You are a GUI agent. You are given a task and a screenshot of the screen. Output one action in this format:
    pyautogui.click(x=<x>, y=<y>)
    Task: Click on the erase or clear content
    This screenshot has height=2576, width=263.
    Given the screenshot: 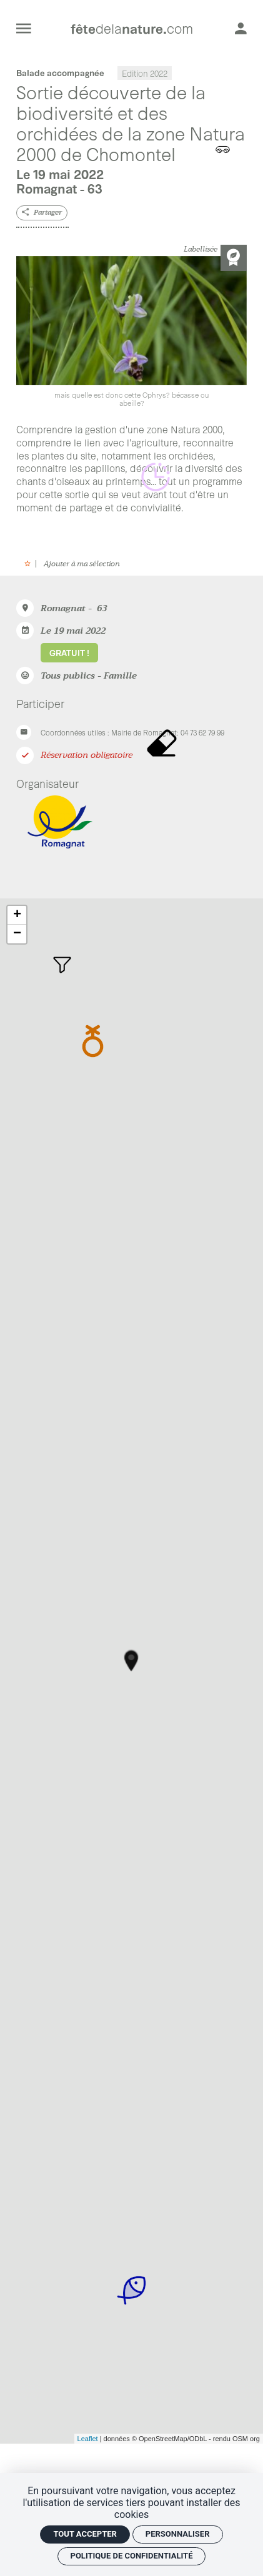 What is the action you would take?
    pyautogui.click(x=162, y=743)
    